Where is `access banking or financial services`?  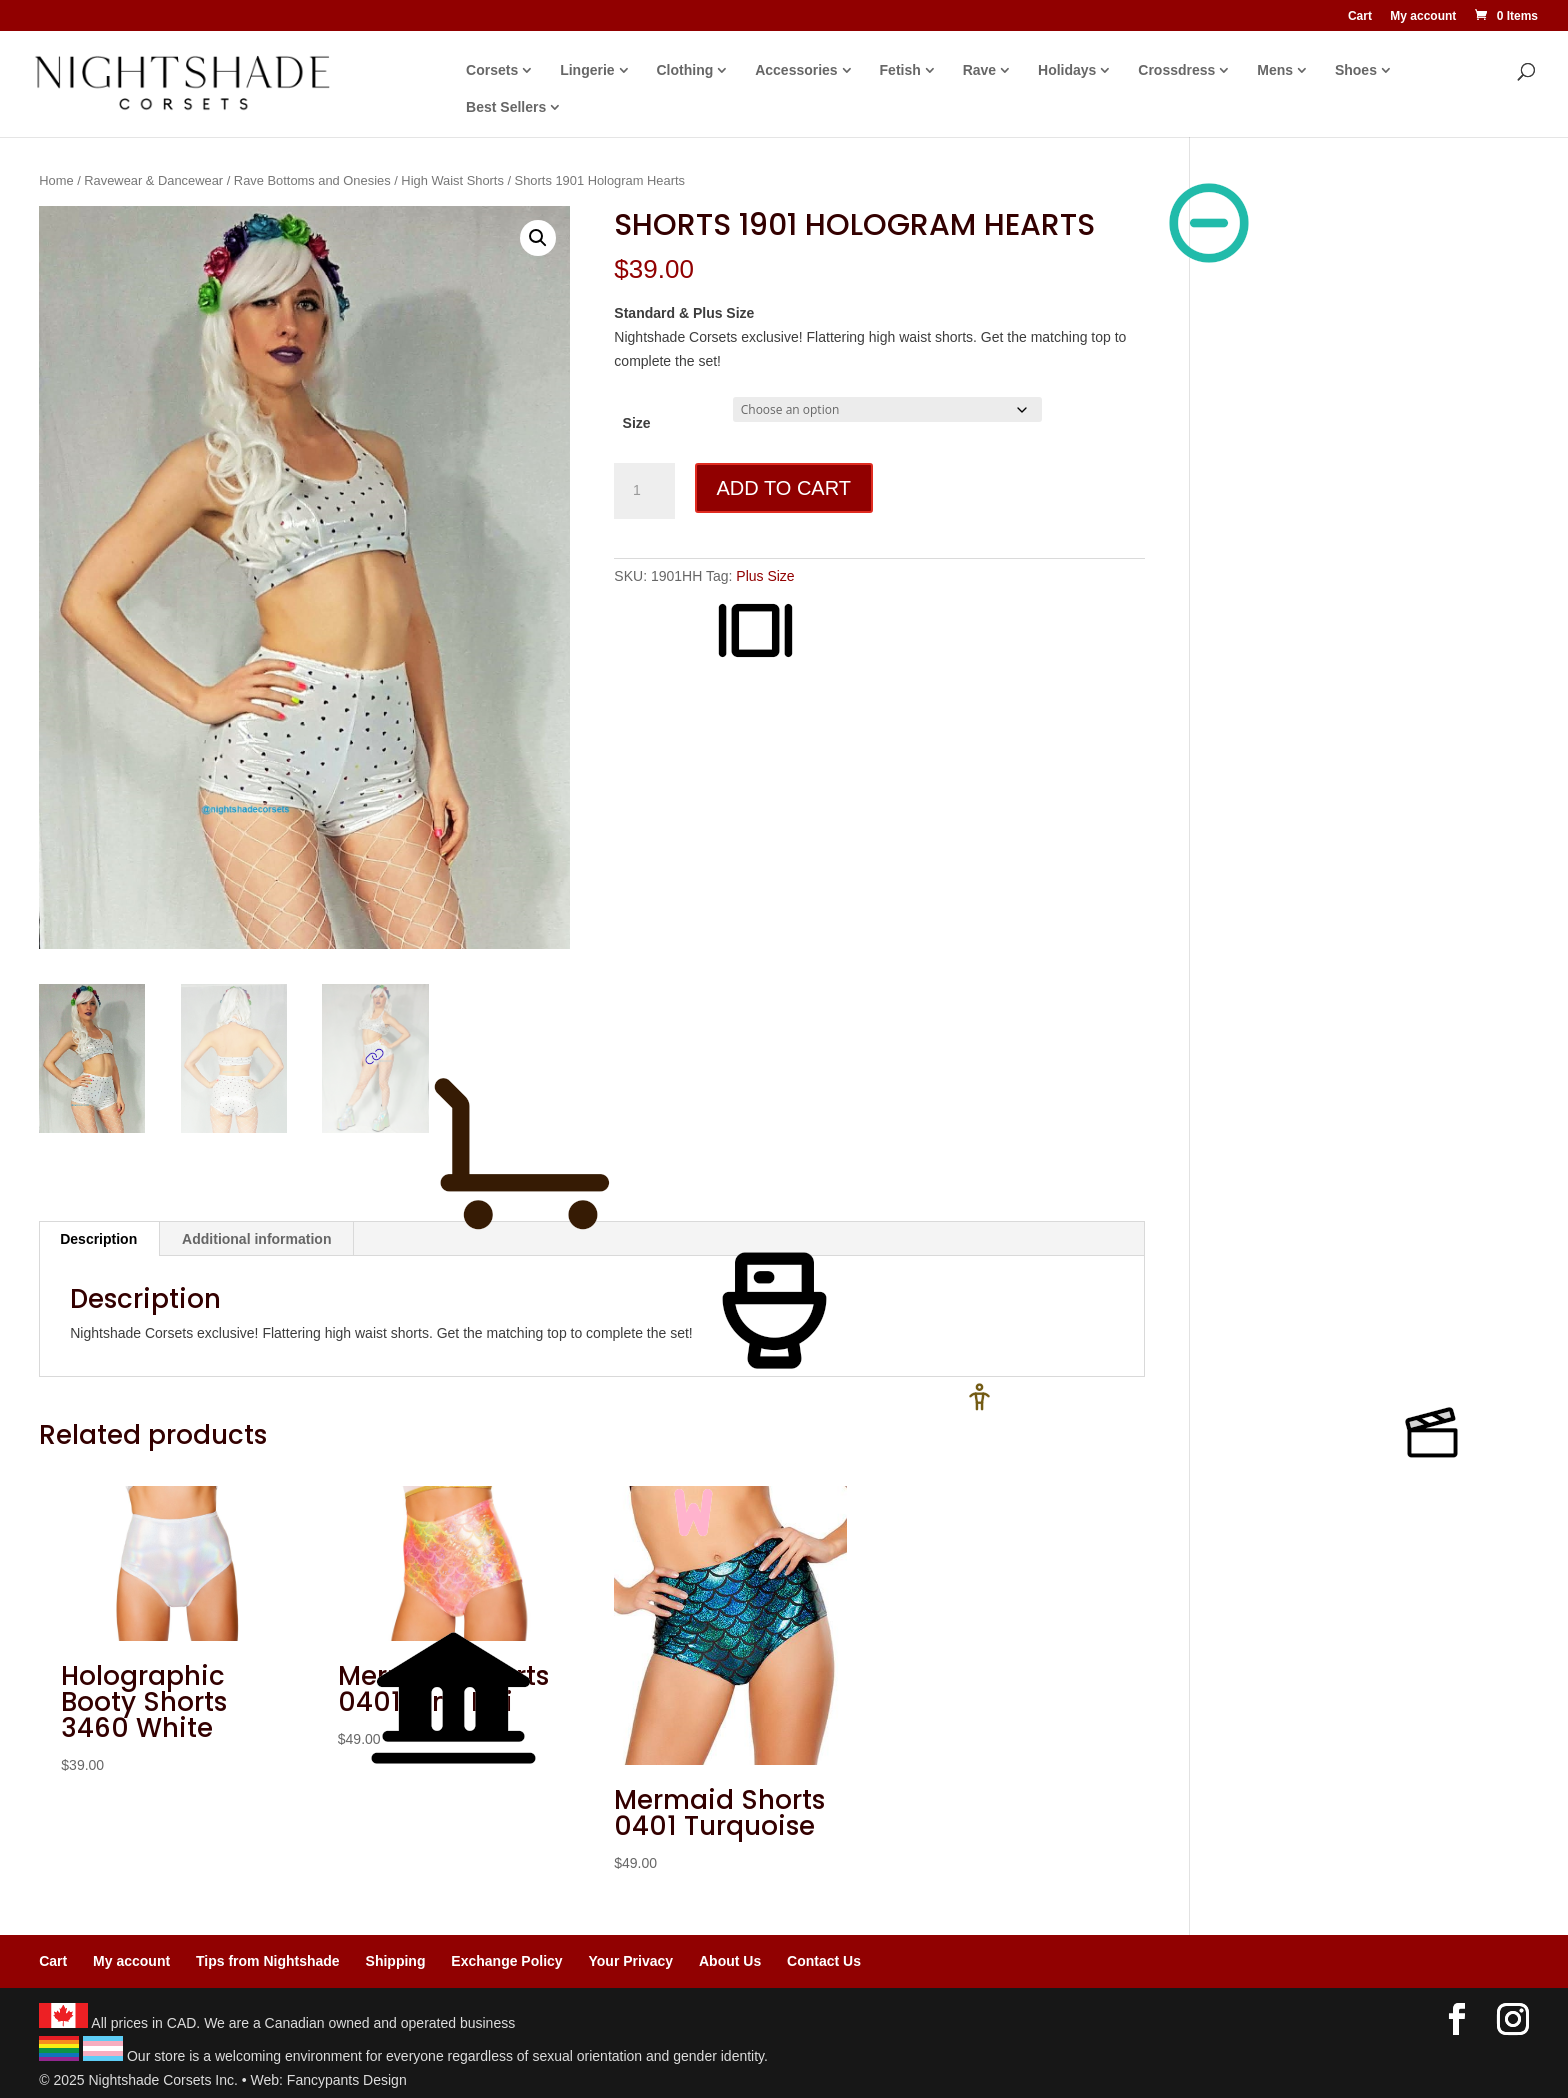
access banking or financial services is located at coordinates (453, 1703).